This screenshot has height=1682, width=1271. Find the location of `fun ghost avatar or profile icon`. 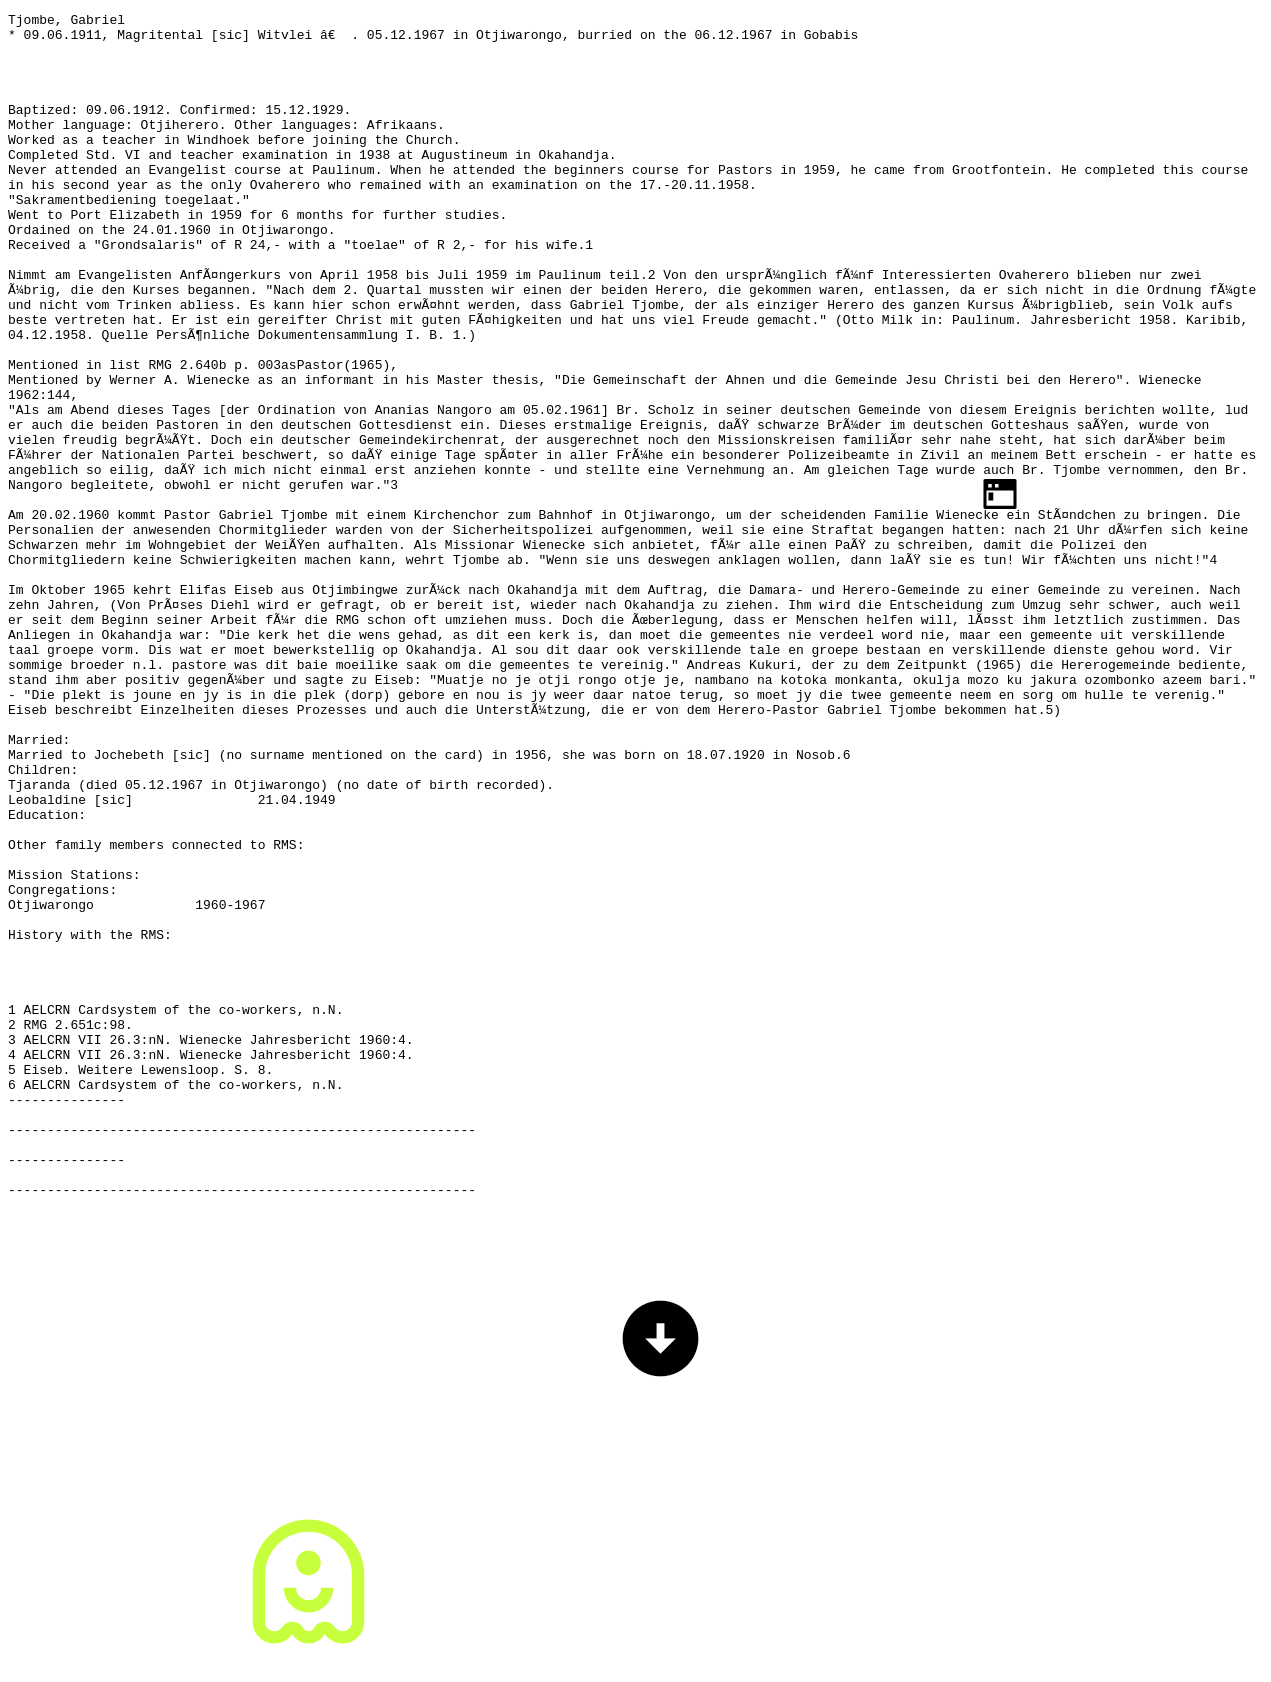

fun ghost avatar or profile icon is located at coordinates (308, 1581).